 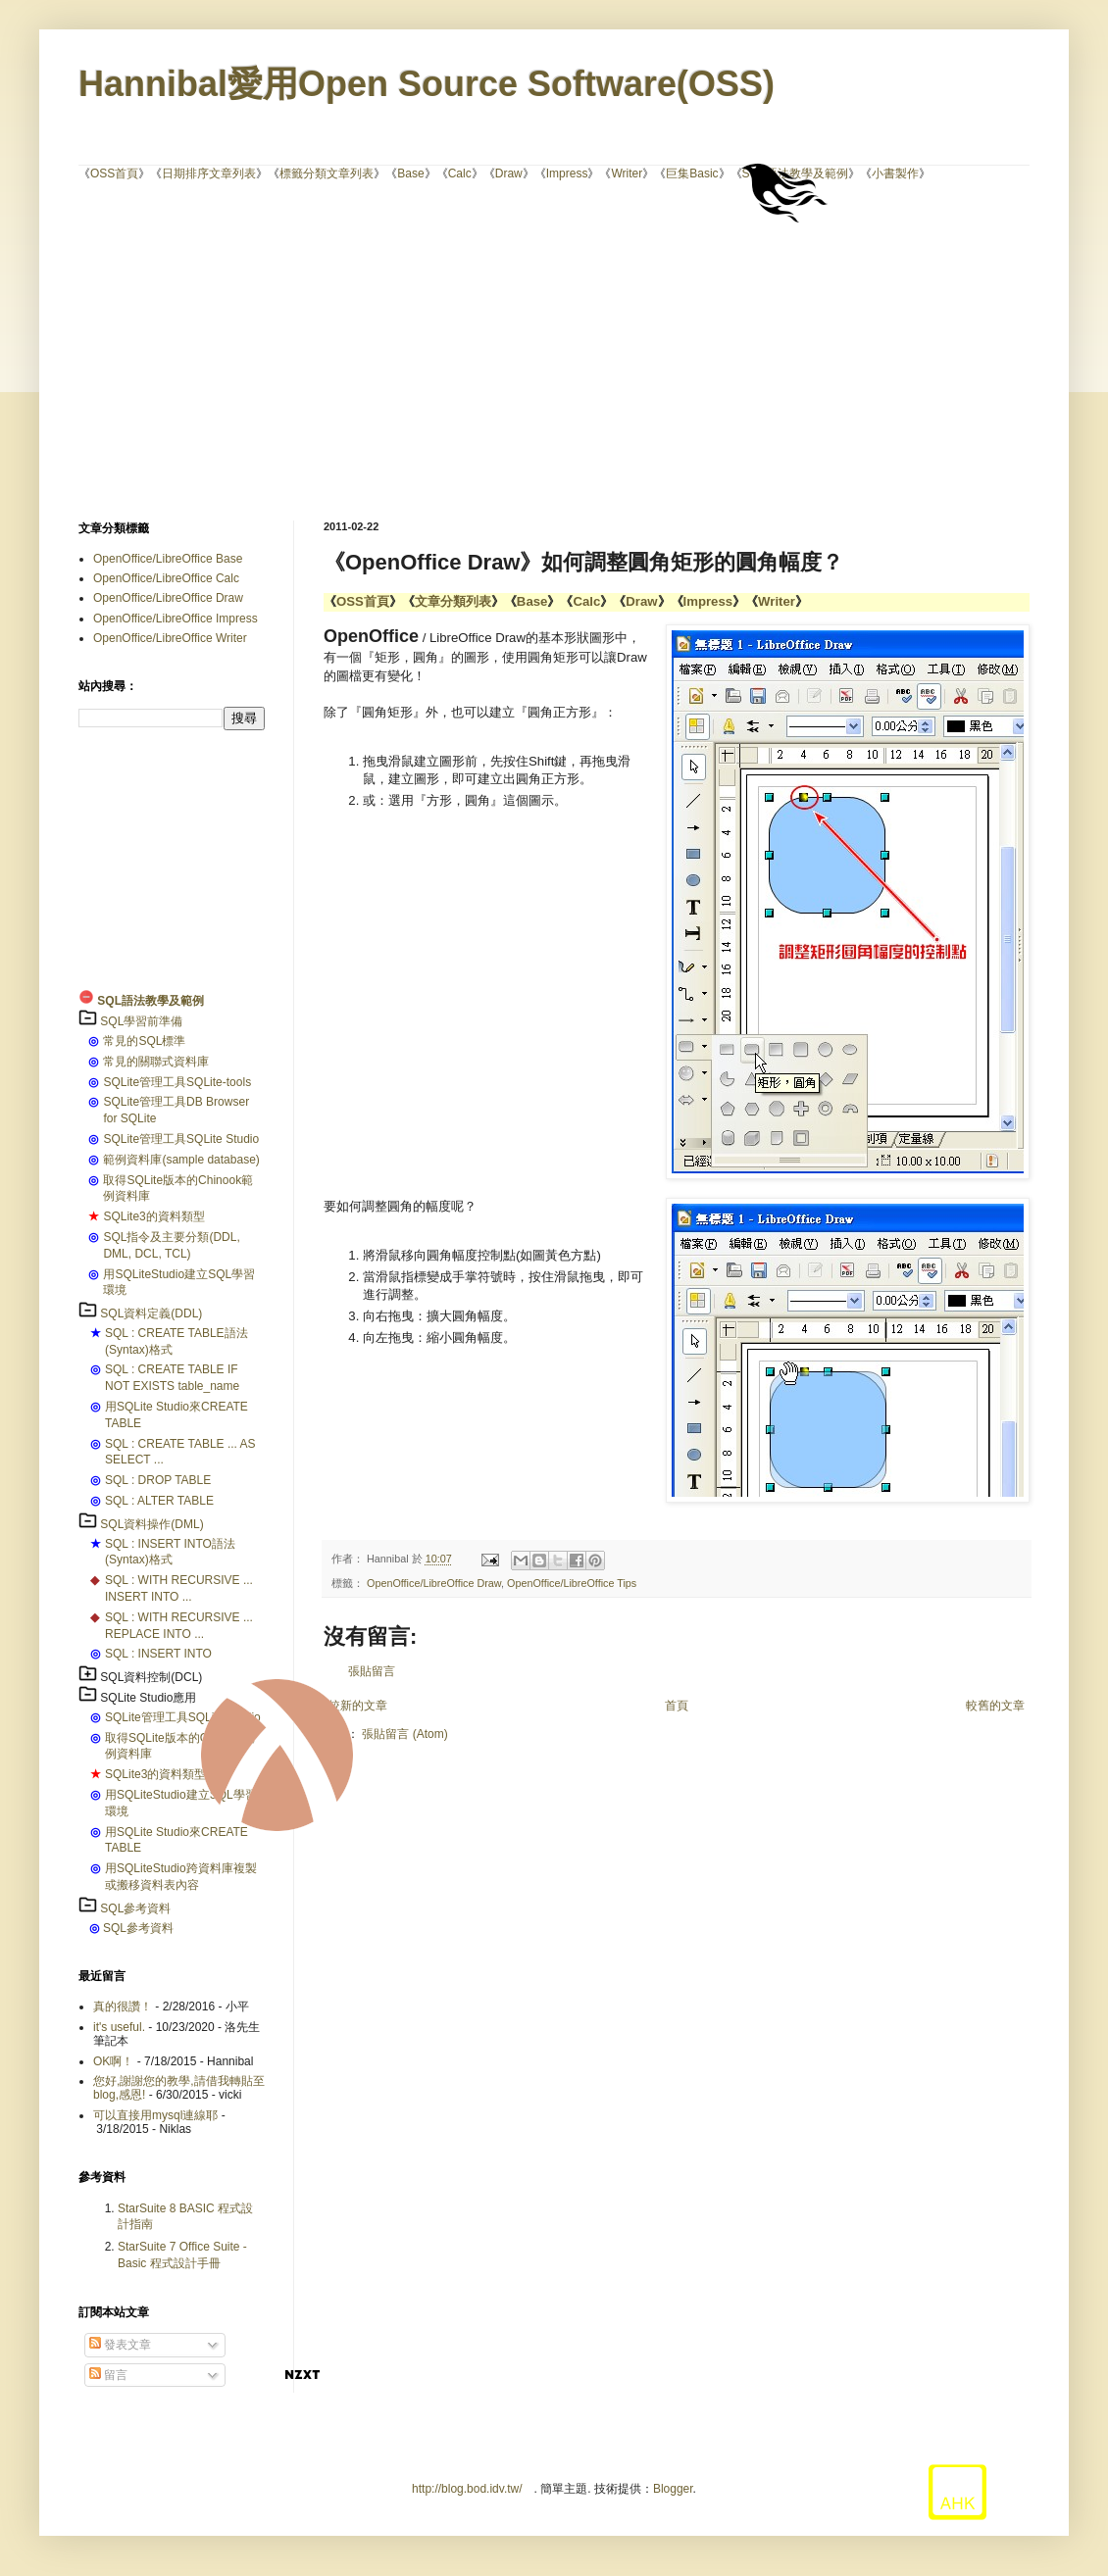 I want to click on AutoHotkey application logo, so click(x=957, y=2492).